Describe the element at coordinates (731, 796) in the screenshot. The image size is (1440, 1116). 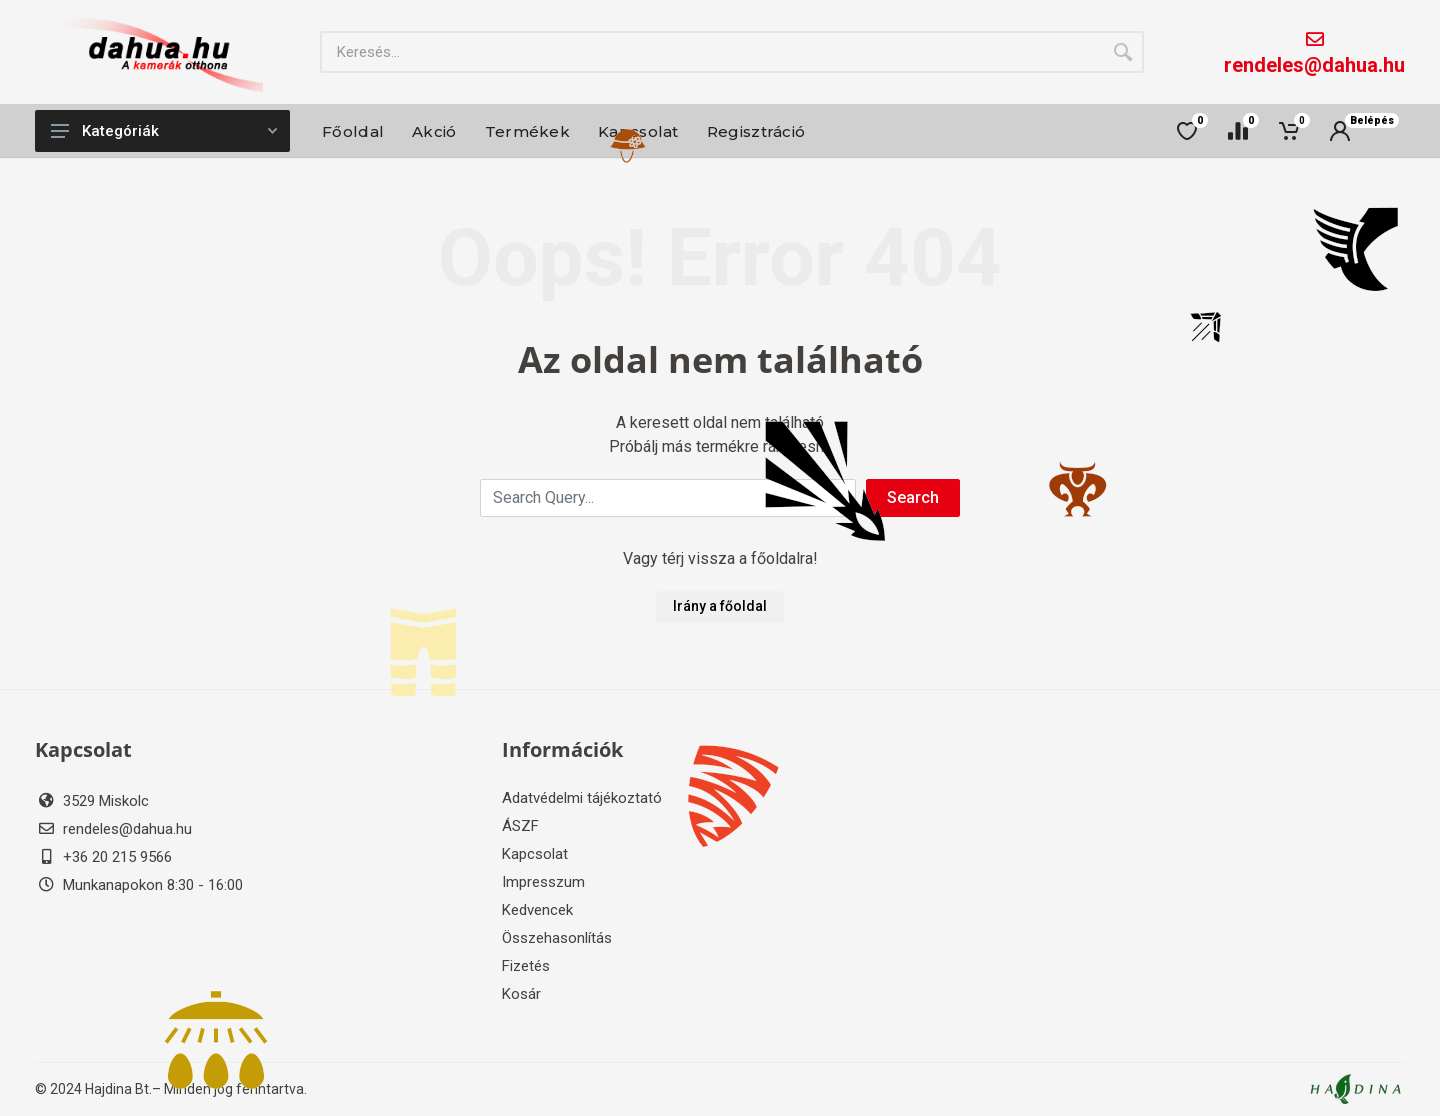
I see `equip zebra-patterned shield armor` at that location.